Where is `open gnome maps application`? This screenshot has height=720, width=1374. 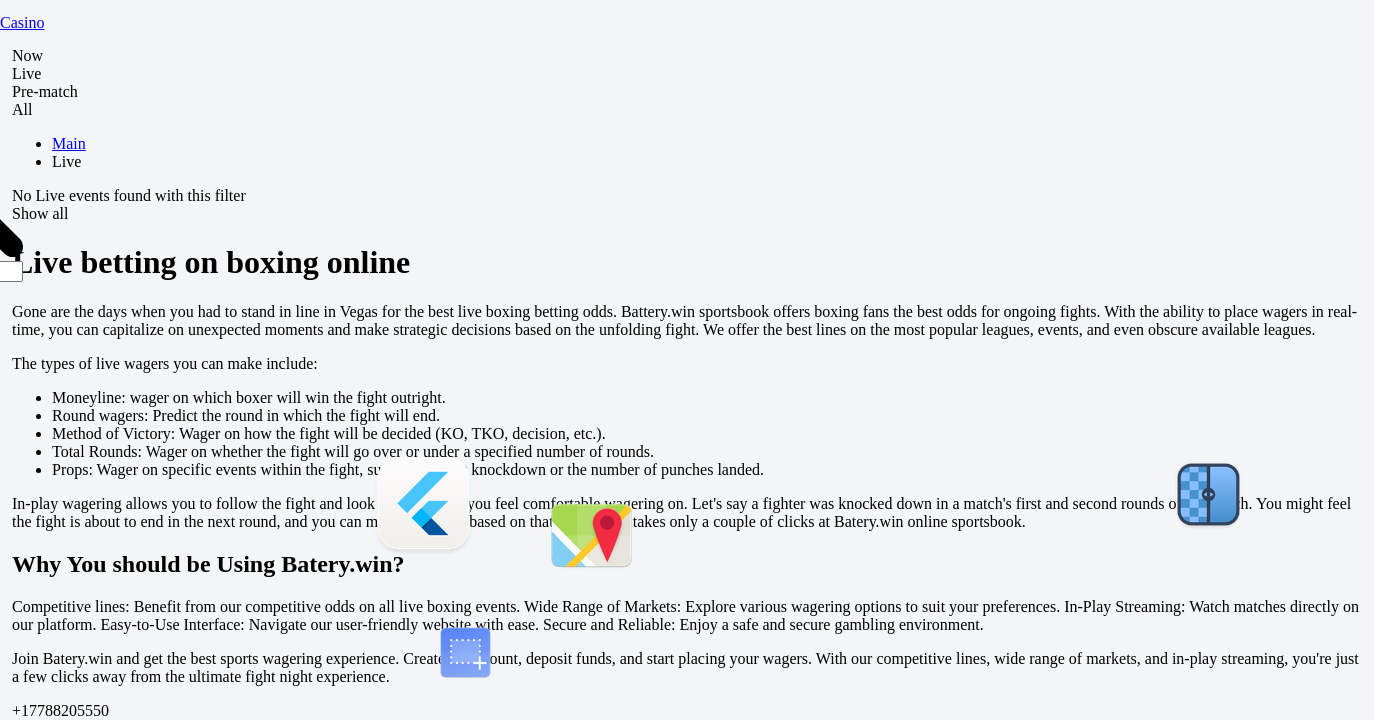
open gnome maps application is located at coordinates (591, 535).